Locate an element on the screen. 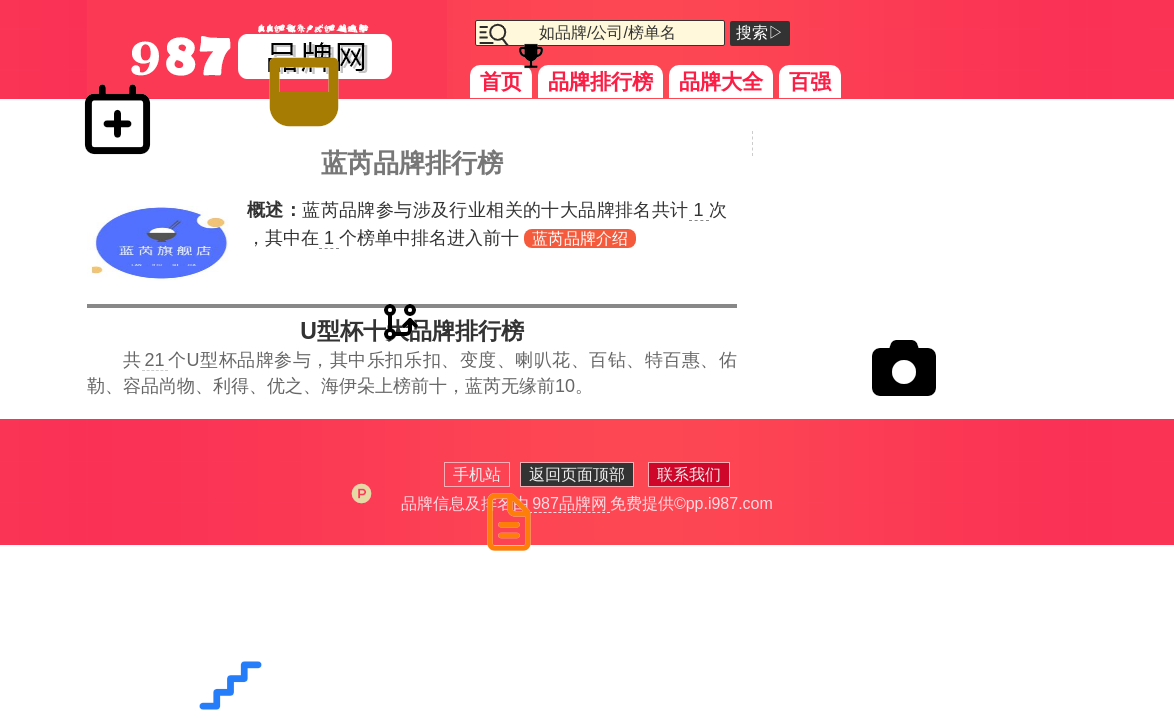  take a photo is located at coordinates (904, 368).